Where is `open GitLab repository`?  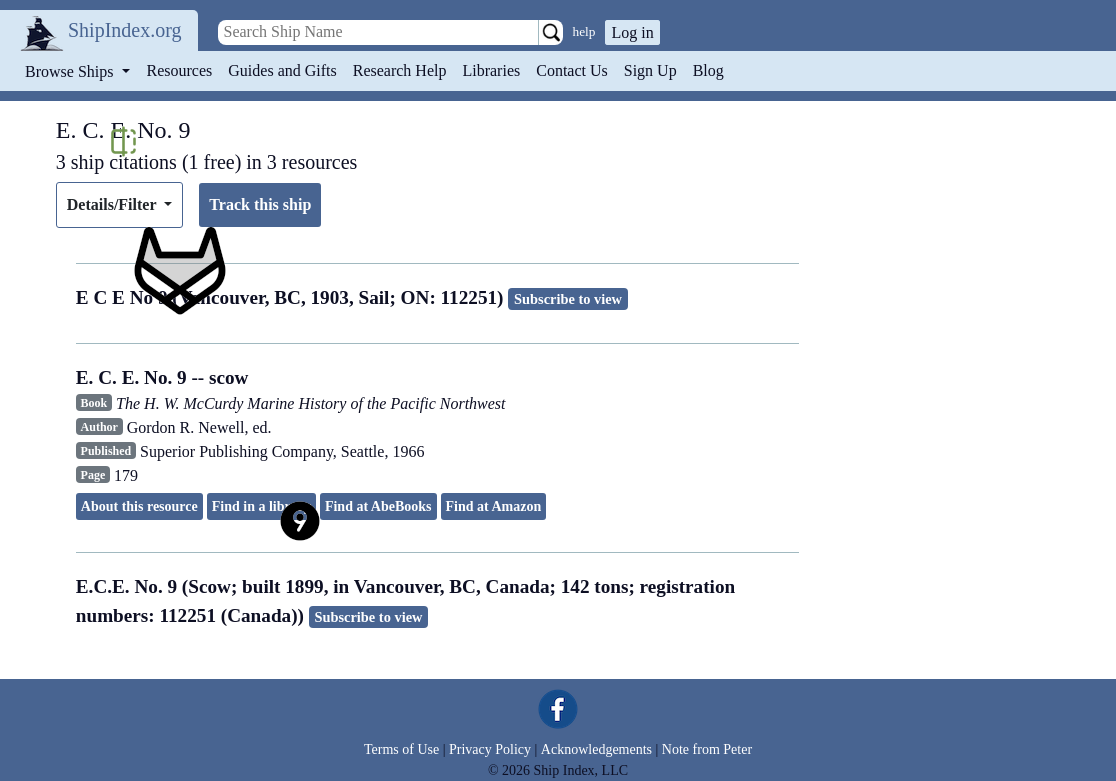
open GitLab repository is located at coordinates (180, 269).